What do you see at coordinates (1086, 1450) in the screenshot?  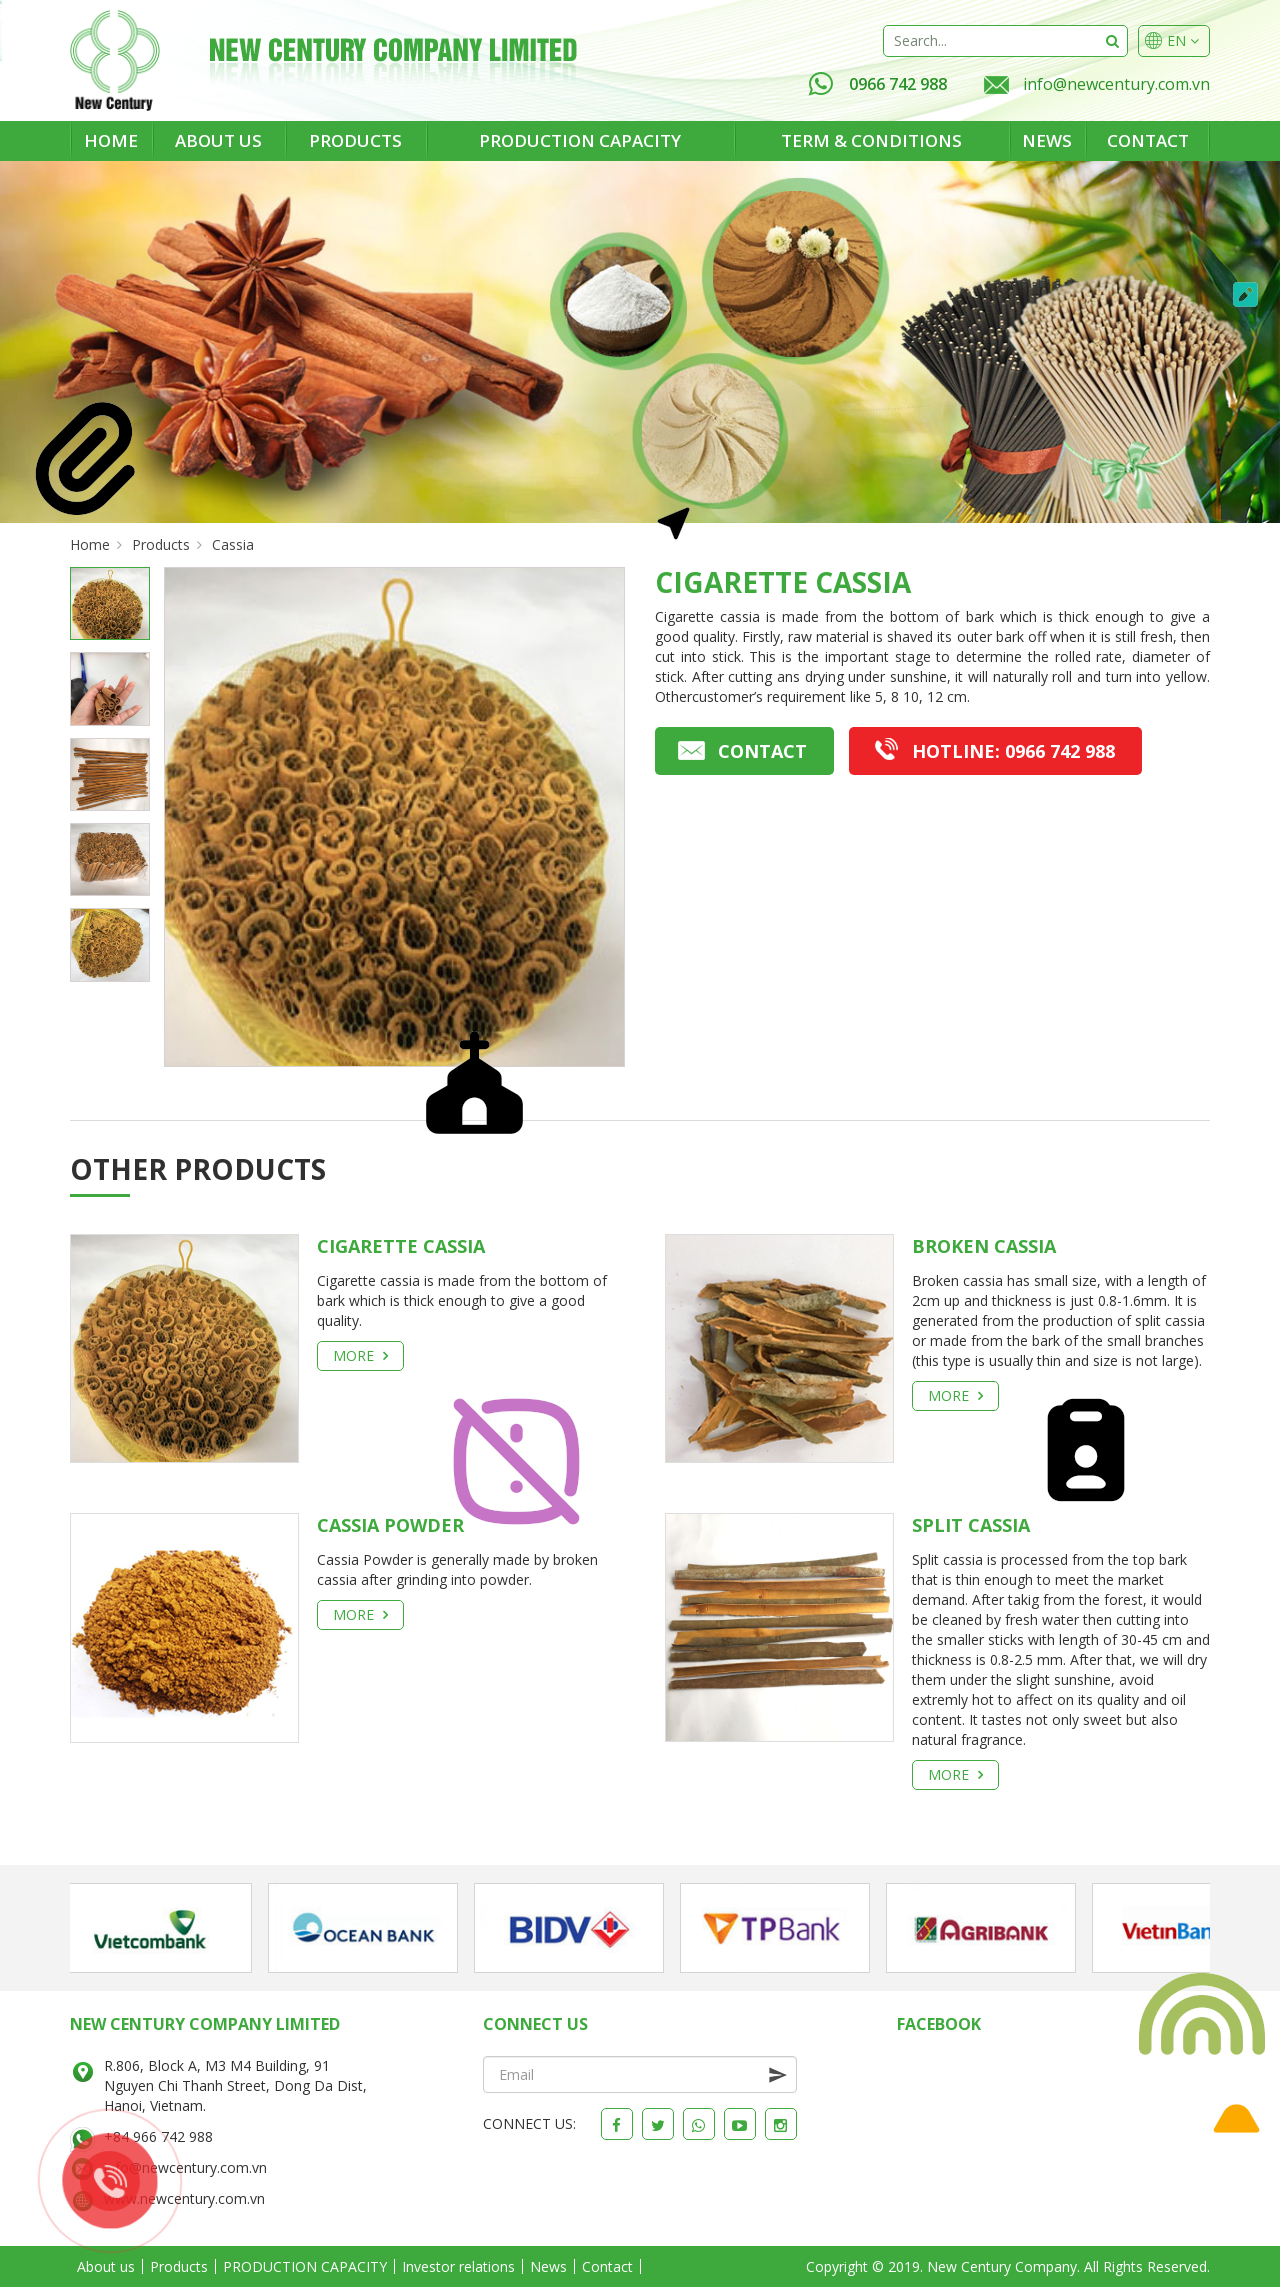 I see `view user profile or personnel record` at bounding box center [1086, 1450].